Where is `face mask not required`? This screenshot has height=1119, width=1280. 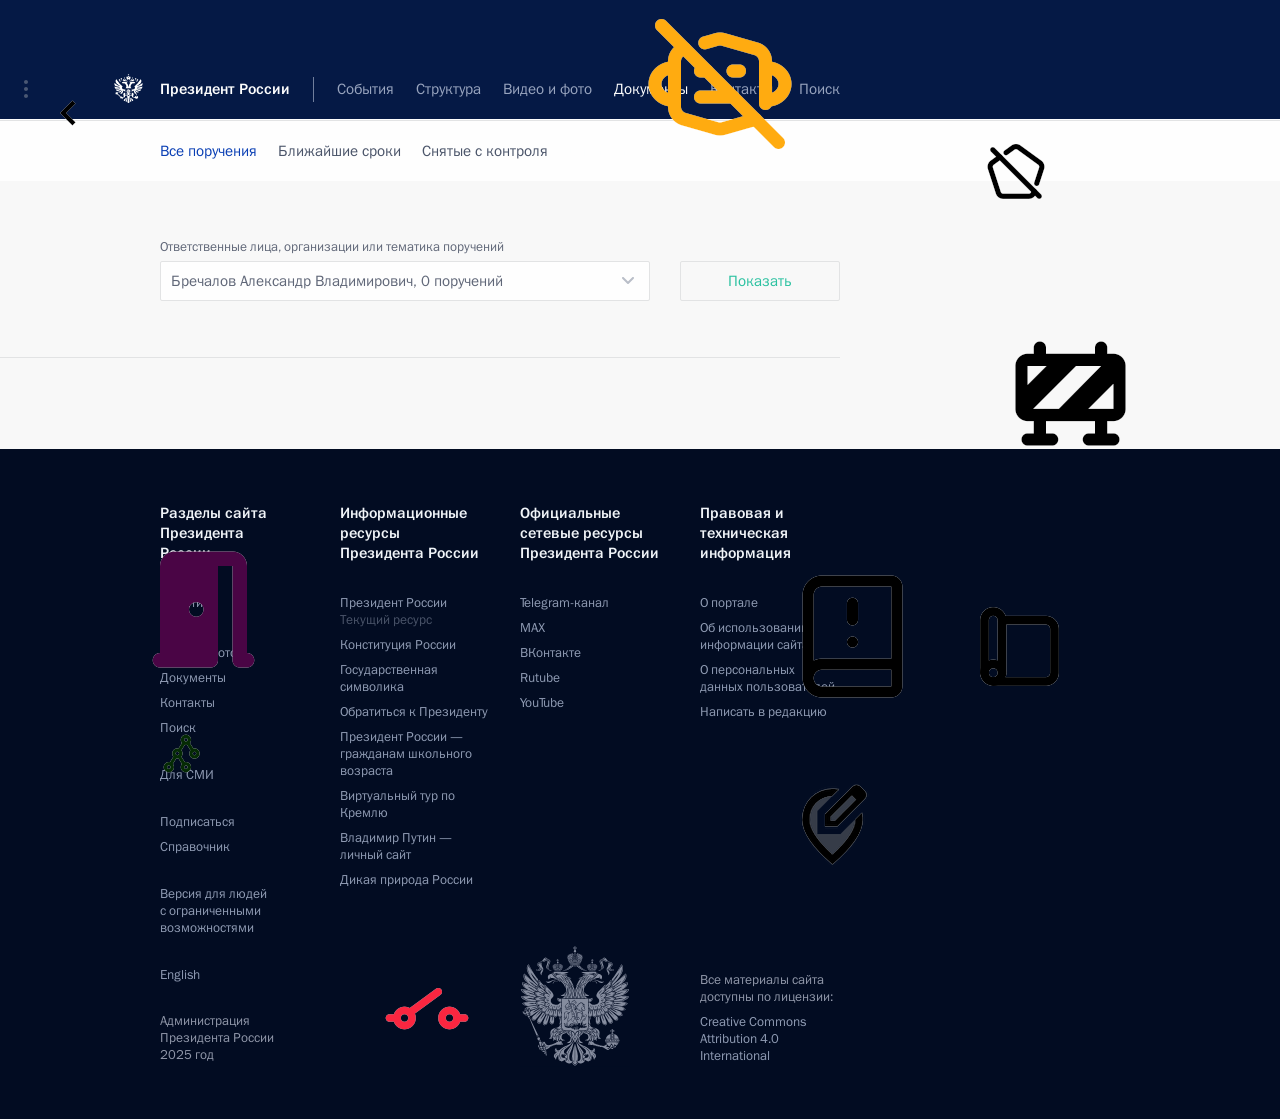
face mask not required is located at coordinates (720, 84).